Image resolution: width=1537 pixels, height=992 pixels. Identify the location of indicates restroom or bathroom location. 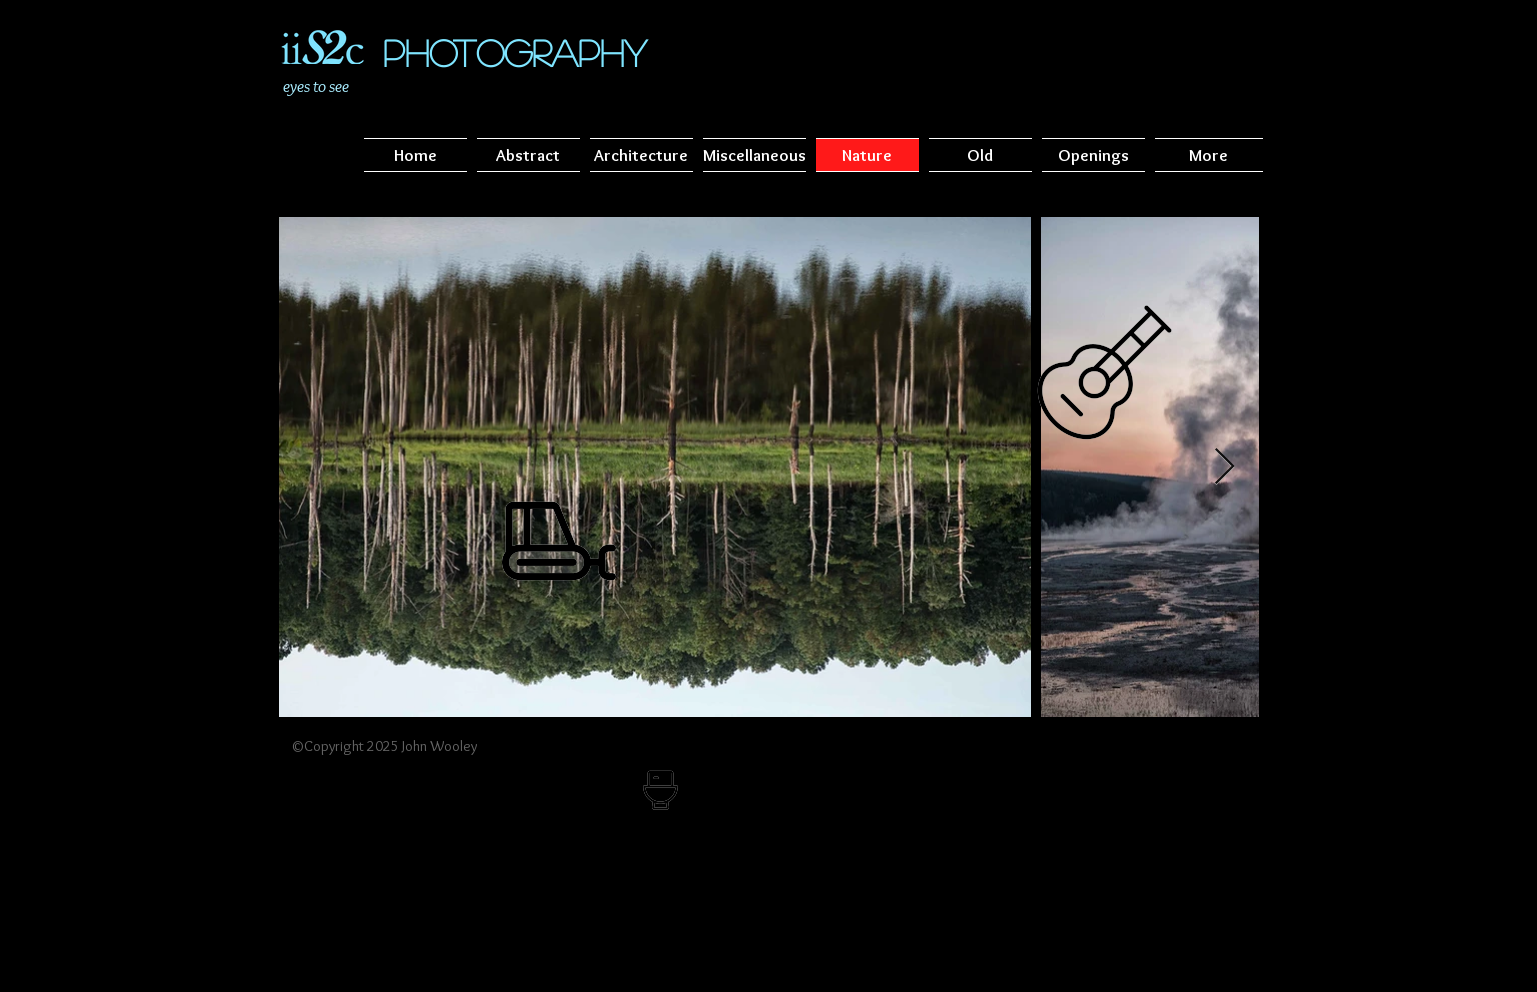
(660, 789).